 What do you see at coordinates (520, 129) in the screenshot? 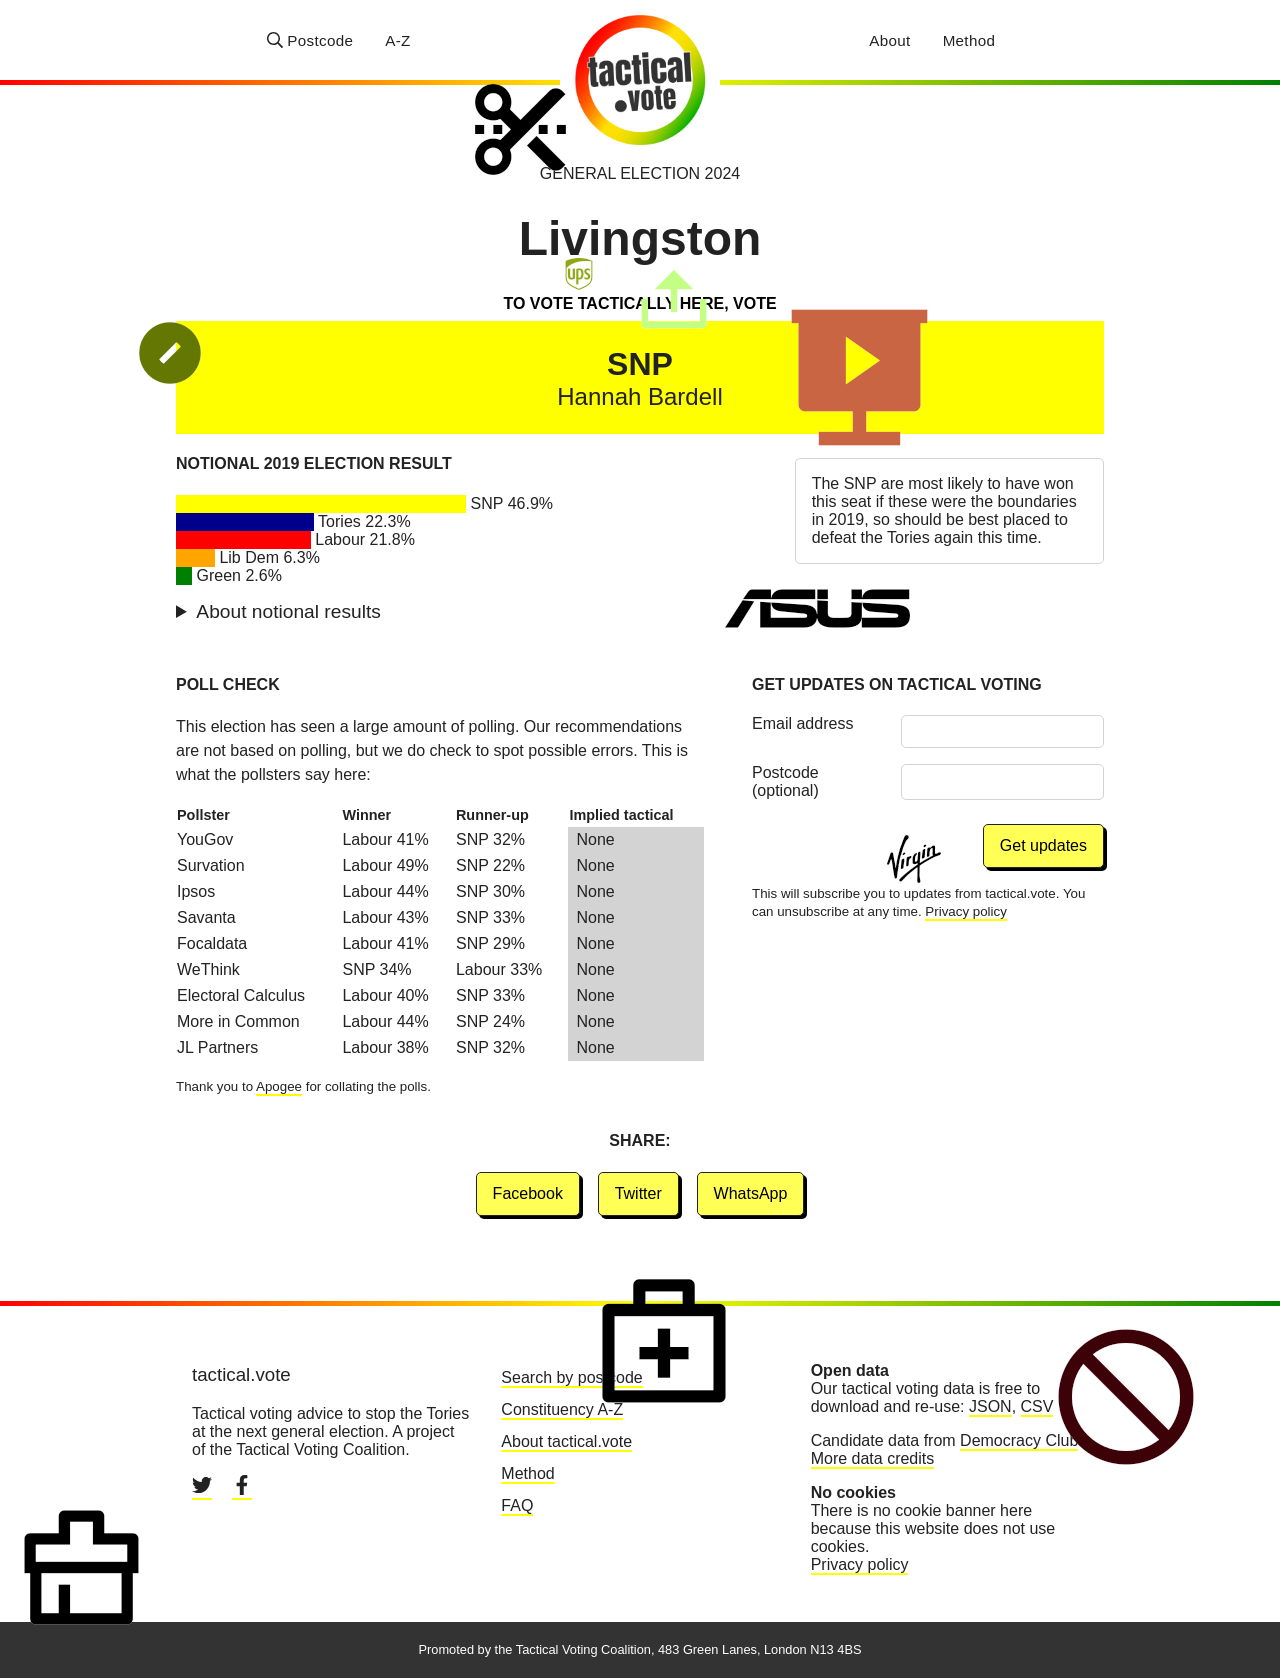
I see `cut selected content to clipboard` at bounding box center [520, 129].